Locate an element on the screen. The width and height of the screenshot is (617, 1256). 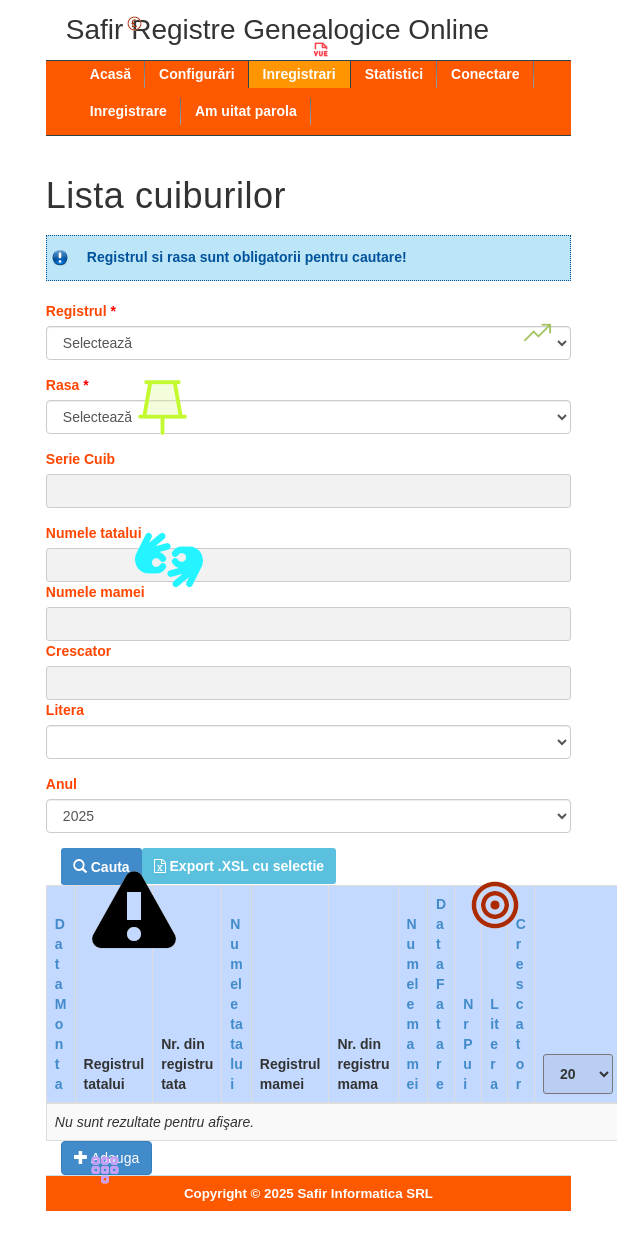
vue.js file type indicator is located at coordinates (321, 50).